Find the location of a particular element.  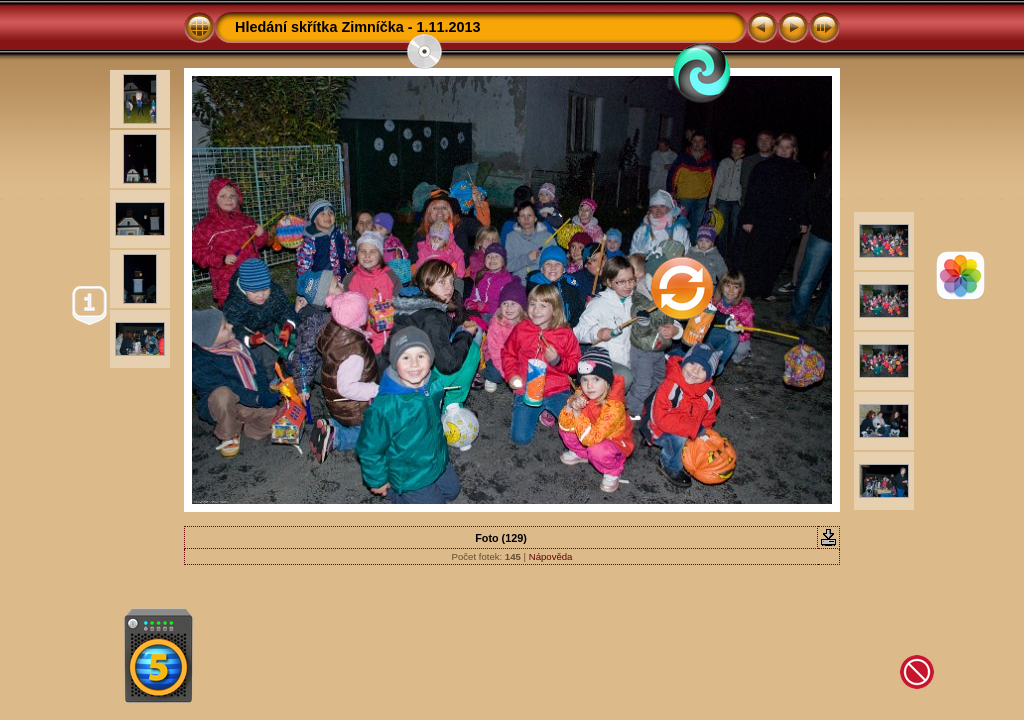

access dvd drive or optical disc device is located at coordinates (424, 51).